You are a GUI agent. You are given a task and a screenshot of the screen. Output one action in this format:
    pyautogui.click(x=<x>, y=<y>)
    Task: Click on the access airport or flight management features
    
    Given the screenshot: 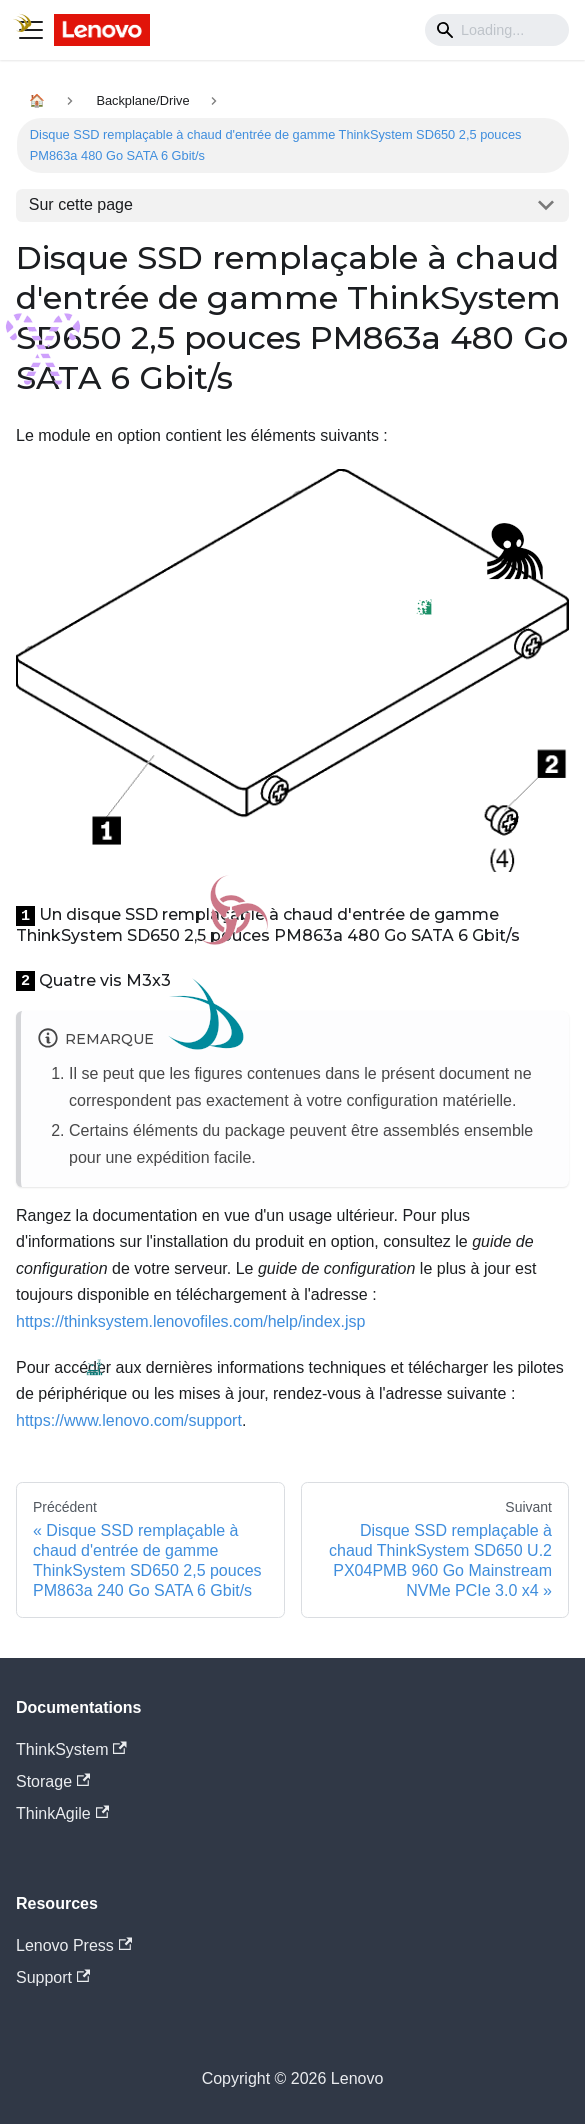 What is the action you would take?
    pyautogui.click(x=94, y=1367)
    